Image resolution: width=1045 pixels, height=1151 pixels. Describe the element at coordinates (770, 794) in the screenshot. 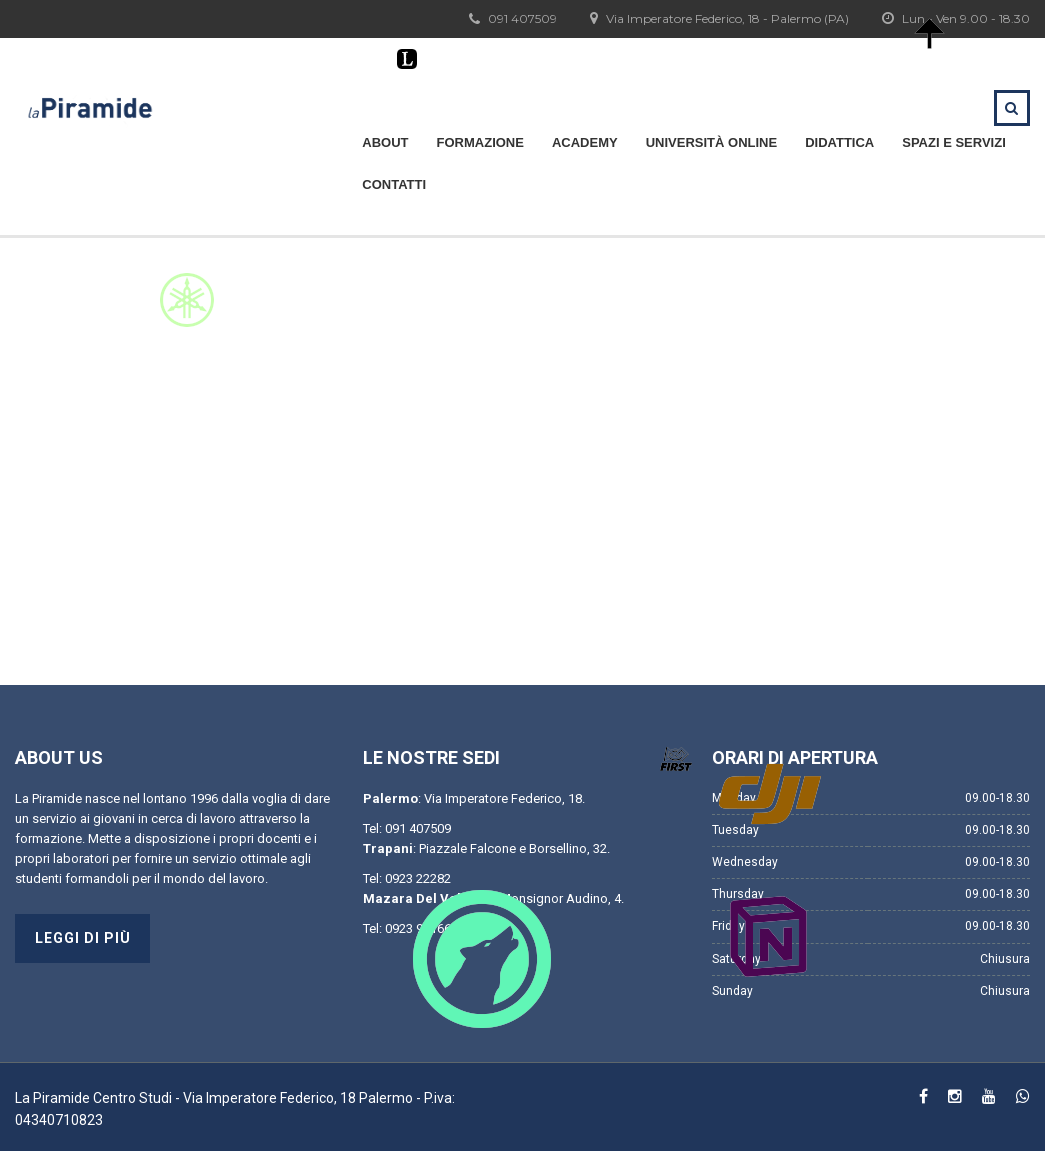

I see `DJI brand logo` at that location.